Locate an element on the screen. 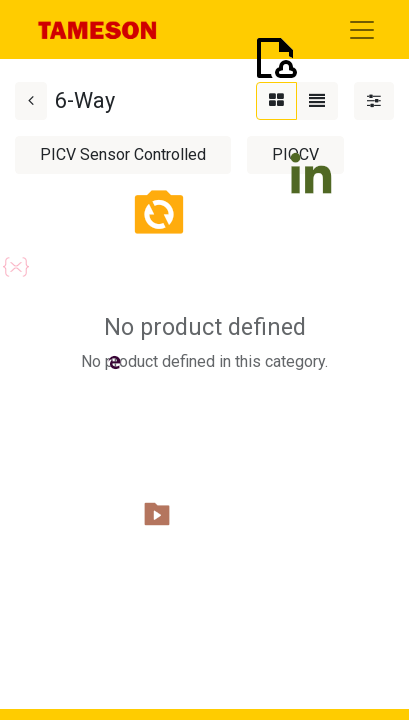 Image resolution: width=409 pixels, height=720 pixels. open video folder is located at coordinates (157, 514).